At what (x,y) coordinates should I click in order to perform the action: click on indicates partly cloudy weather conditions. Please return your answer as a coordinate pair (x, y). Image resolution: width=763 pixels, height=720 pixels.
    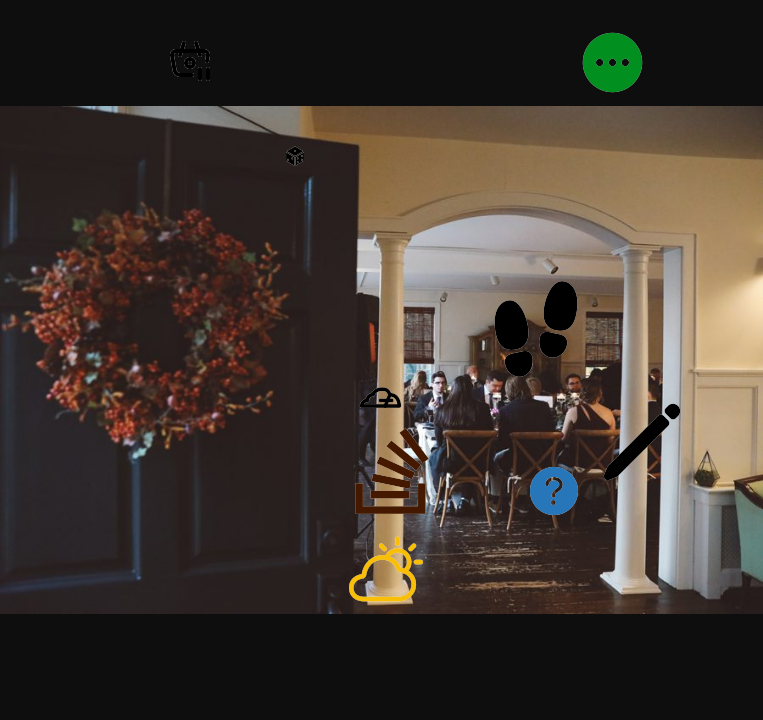
    Looking at the image, I should click on (386, 569).